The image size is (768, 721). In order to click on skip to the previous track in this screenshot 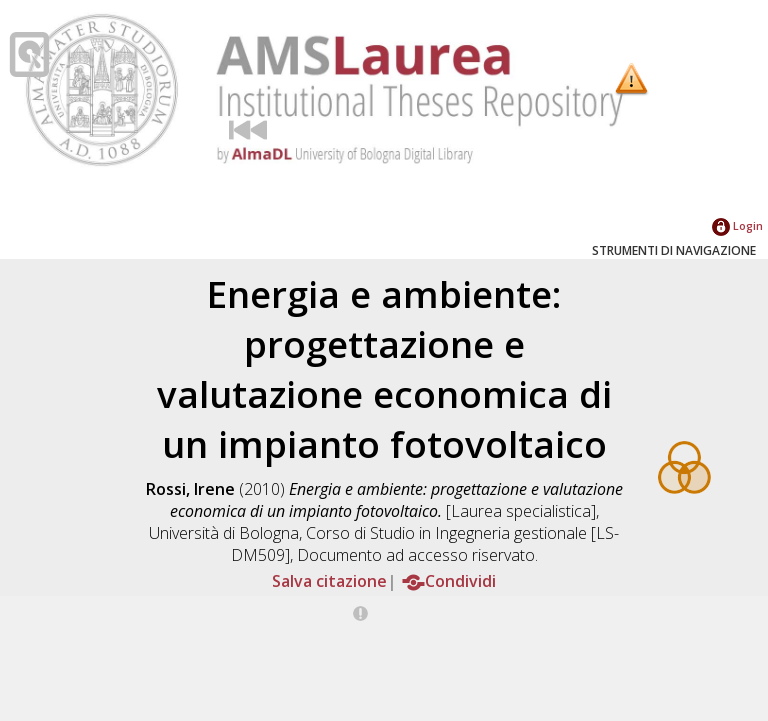, I will do `click(248, 130)`.